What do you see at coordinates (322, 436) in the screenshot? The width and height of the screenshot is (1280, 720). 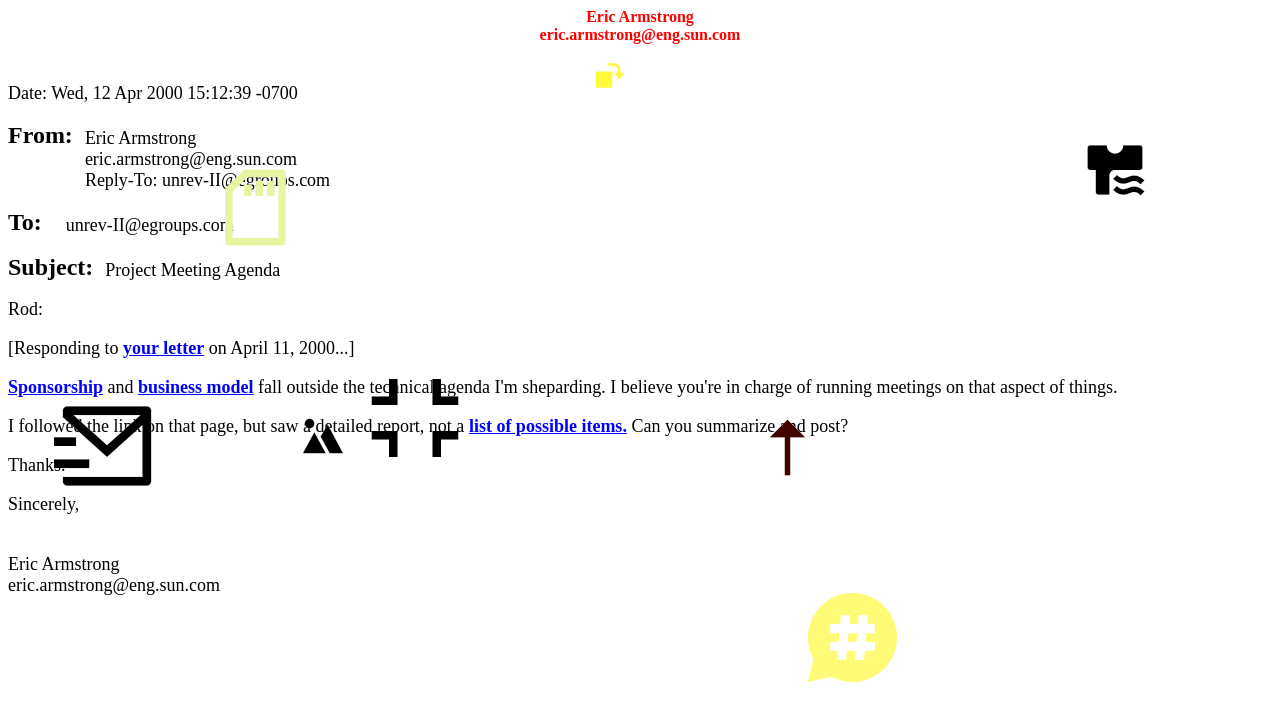 I see `switch to landscape photo mode` at bounding box center [322, 436].